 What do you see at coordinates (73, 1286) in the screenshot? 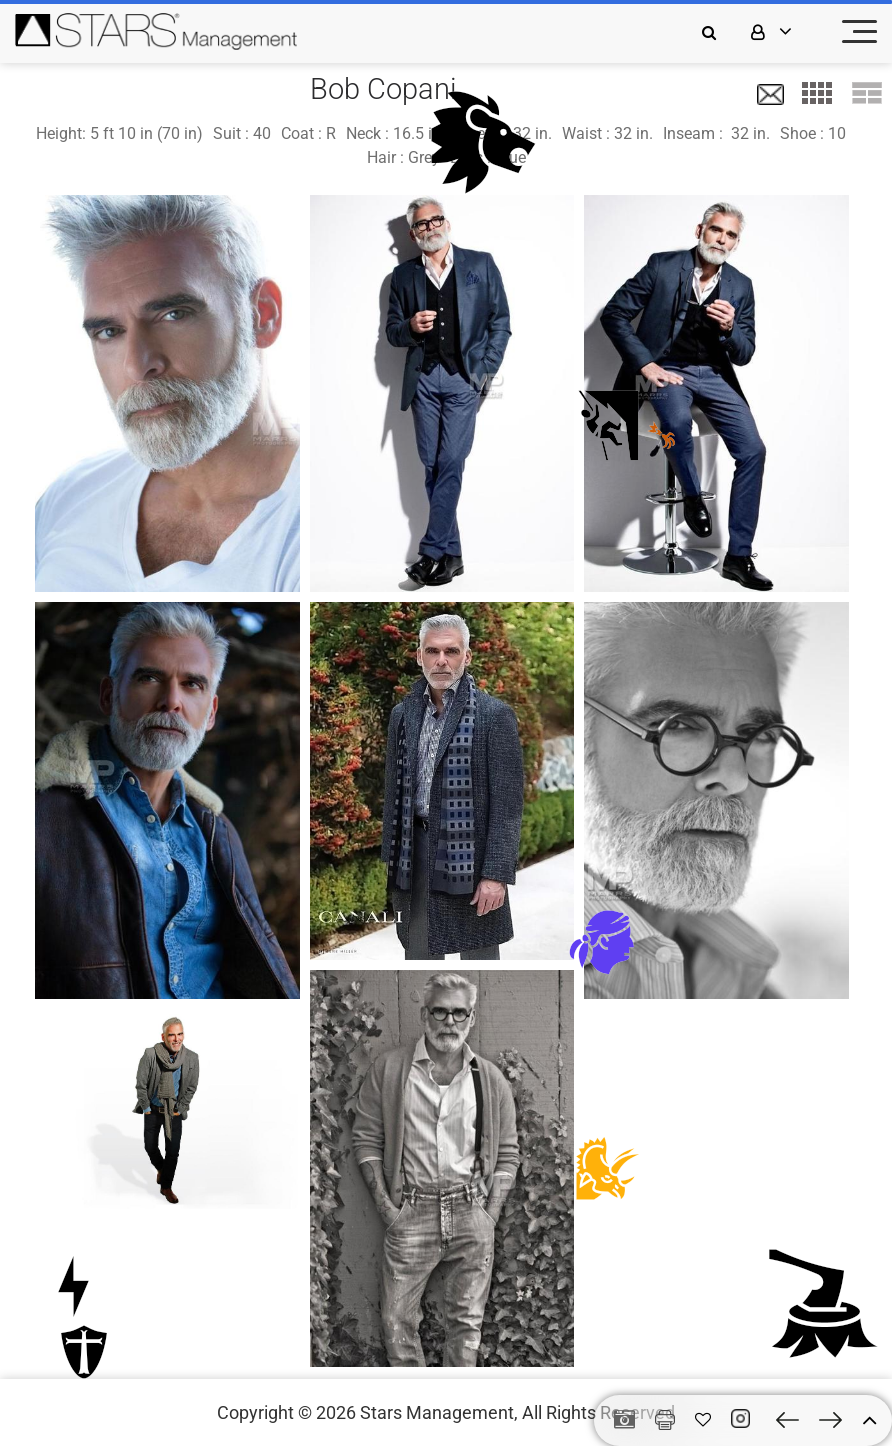
I see `indicates electric or battery power` at bounding box center [73, 1286].